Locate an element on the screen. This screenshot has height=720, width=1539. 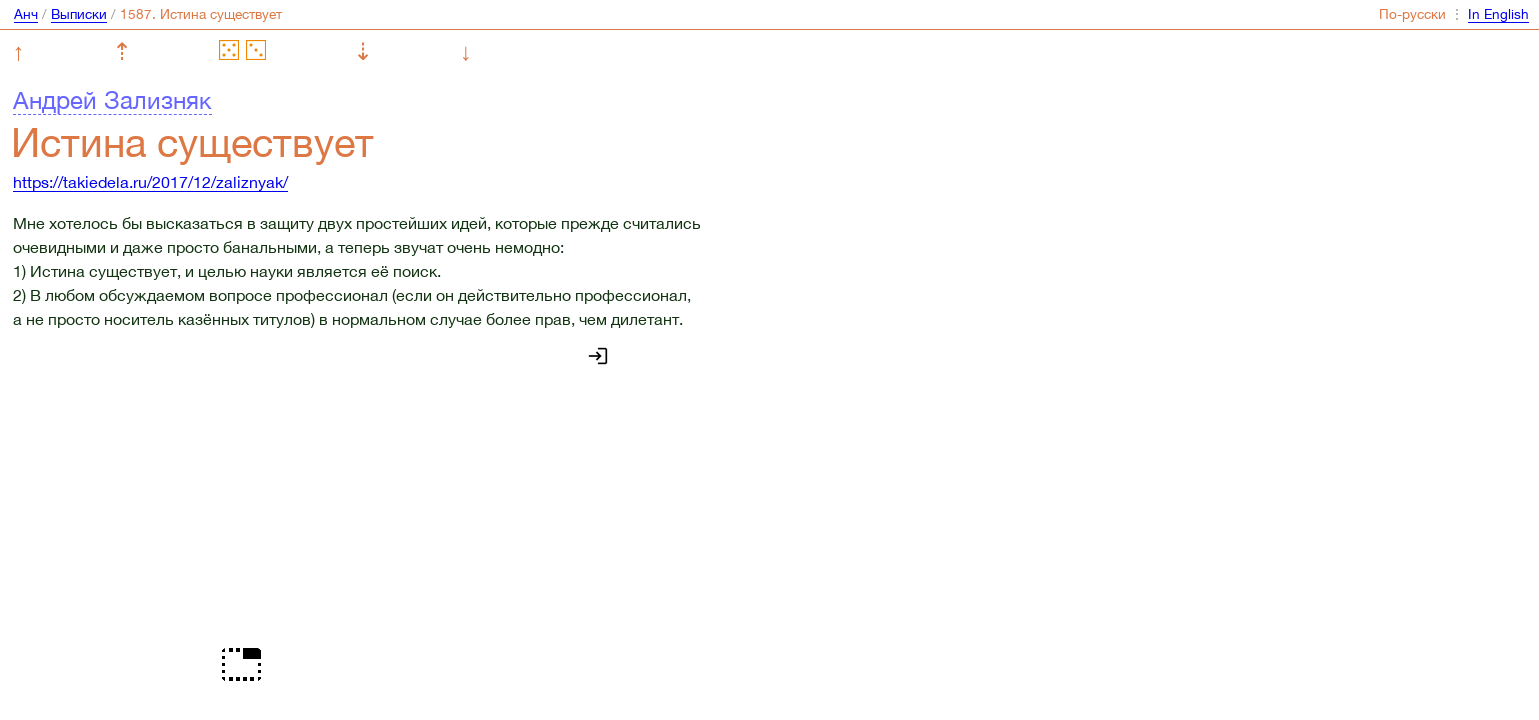
an inactive or unselected browser tab is located at coordinates (241, 664).